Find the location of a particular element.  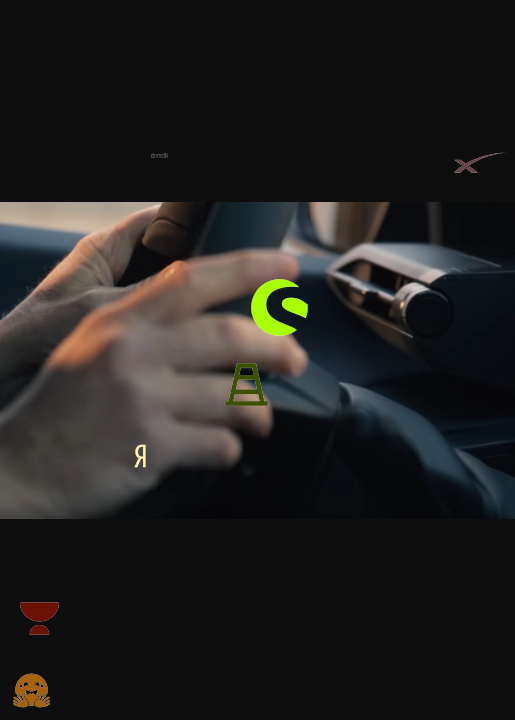

indicates a road closure or blocked area is located at coordinates (246, 384).